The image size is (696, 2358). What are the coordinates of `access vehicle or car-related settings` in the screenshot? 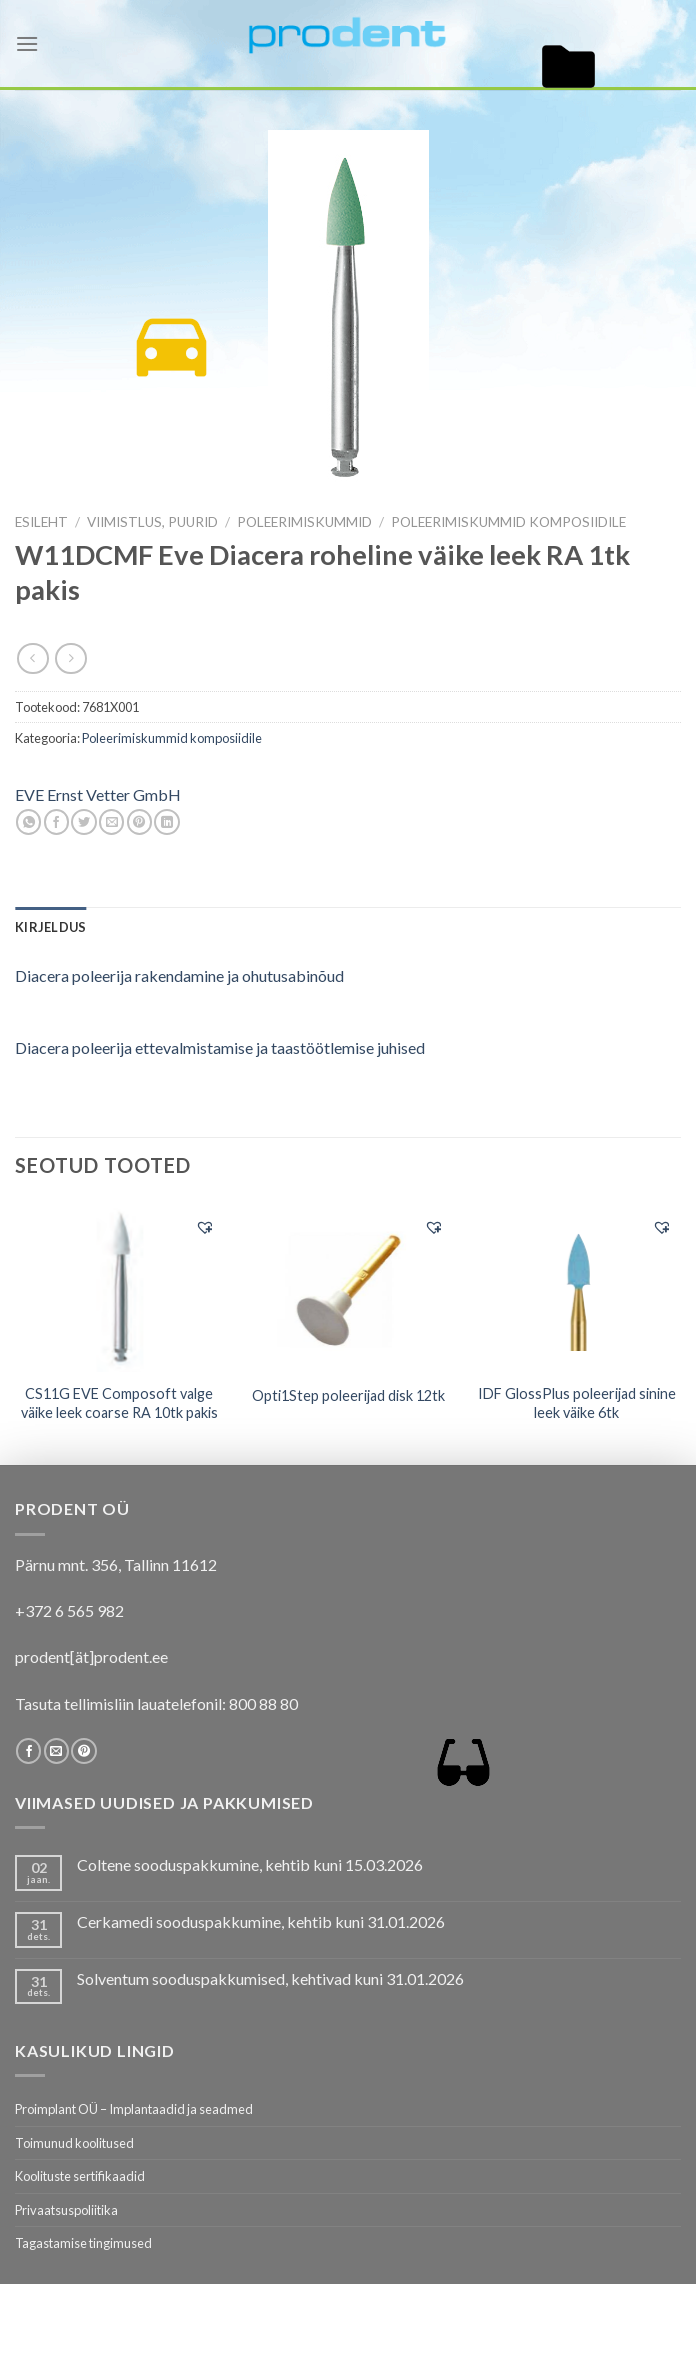 It's located at (171, 347).